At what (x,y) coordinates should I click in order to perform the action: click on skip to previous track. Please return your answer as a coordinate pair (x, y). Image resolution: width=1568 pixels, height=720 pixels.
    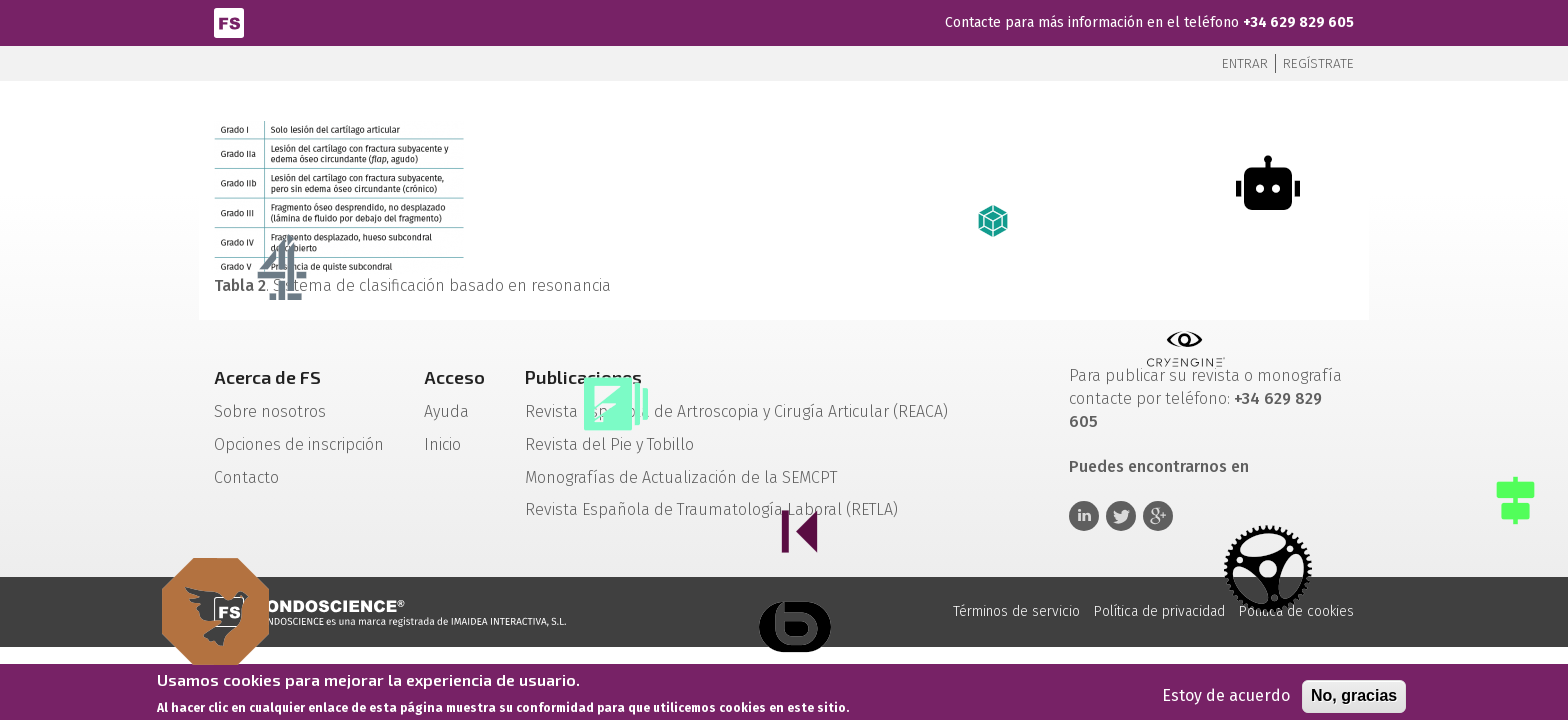
    Looking at the image, I should click on (799, 531).